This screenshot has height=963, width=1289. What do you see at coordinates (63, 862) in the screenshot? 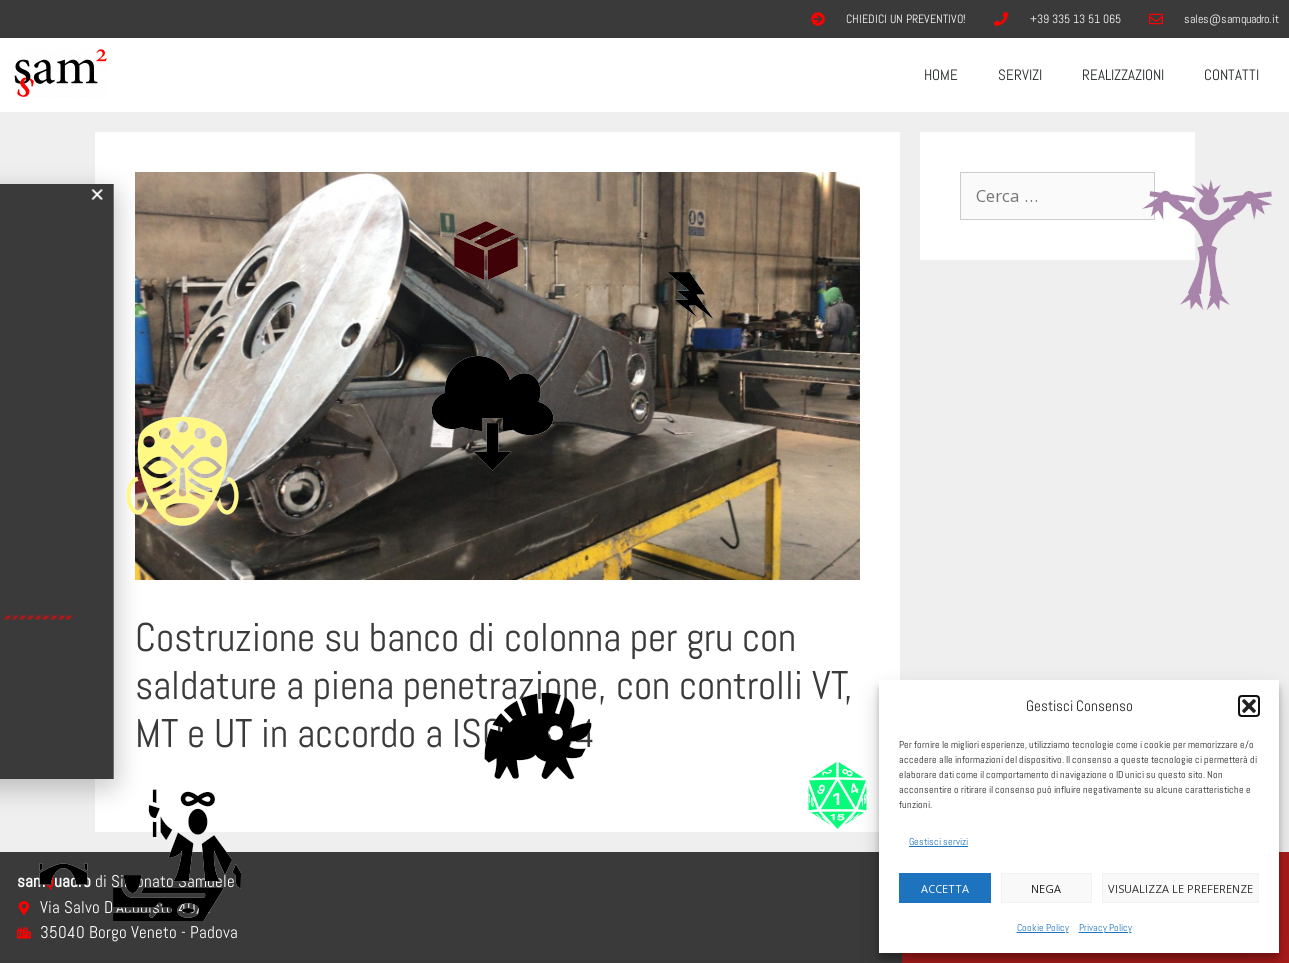
I see `build or place a bridge structure` at bounding box center [63, 862].